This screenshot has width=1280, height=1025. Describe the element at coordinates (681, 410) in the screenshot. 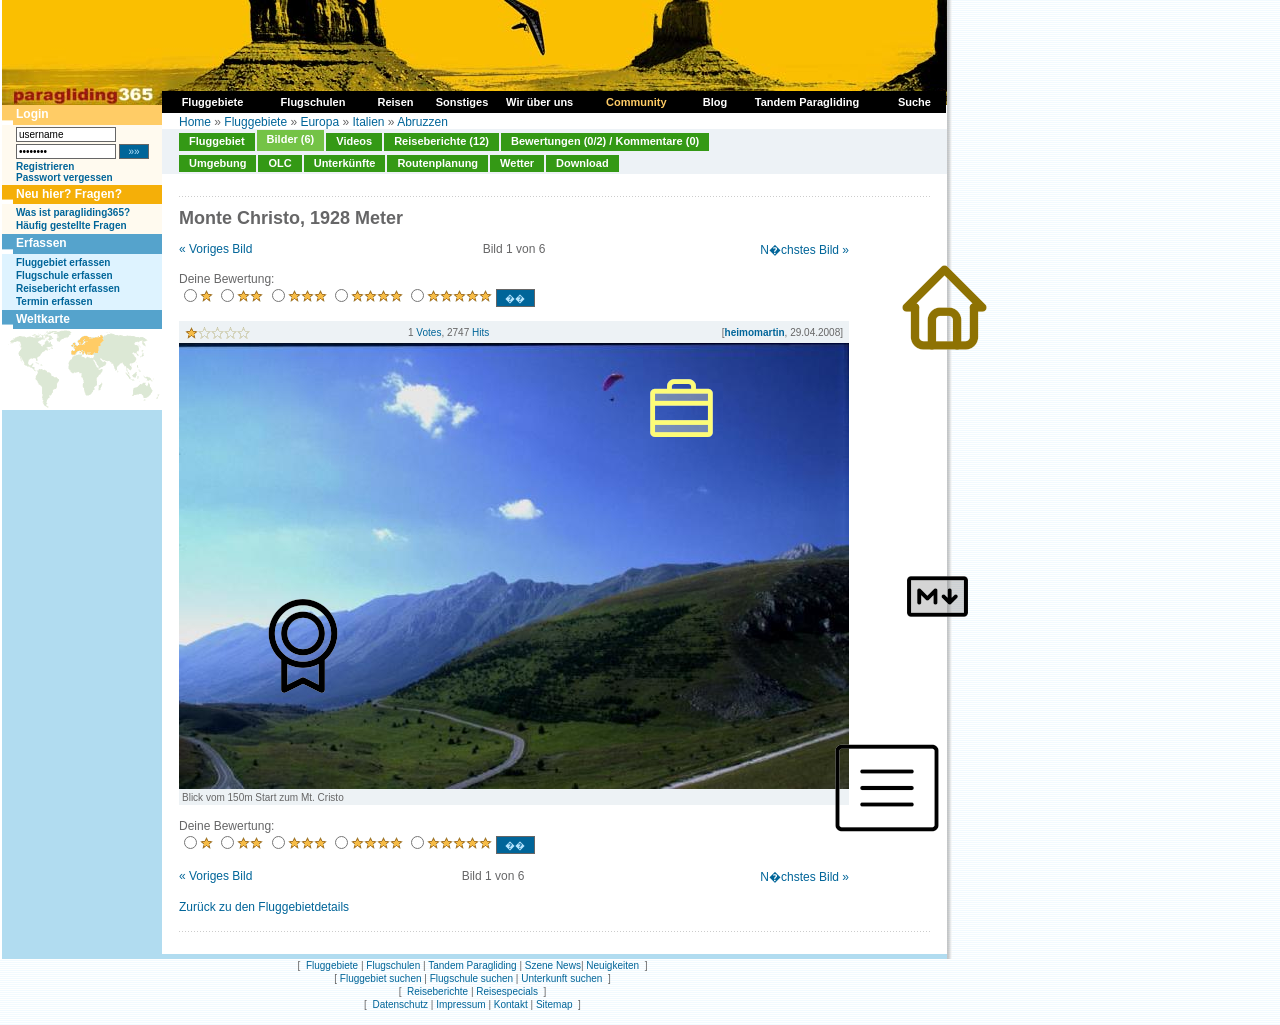

I see `access work documents or business tools` at that location.